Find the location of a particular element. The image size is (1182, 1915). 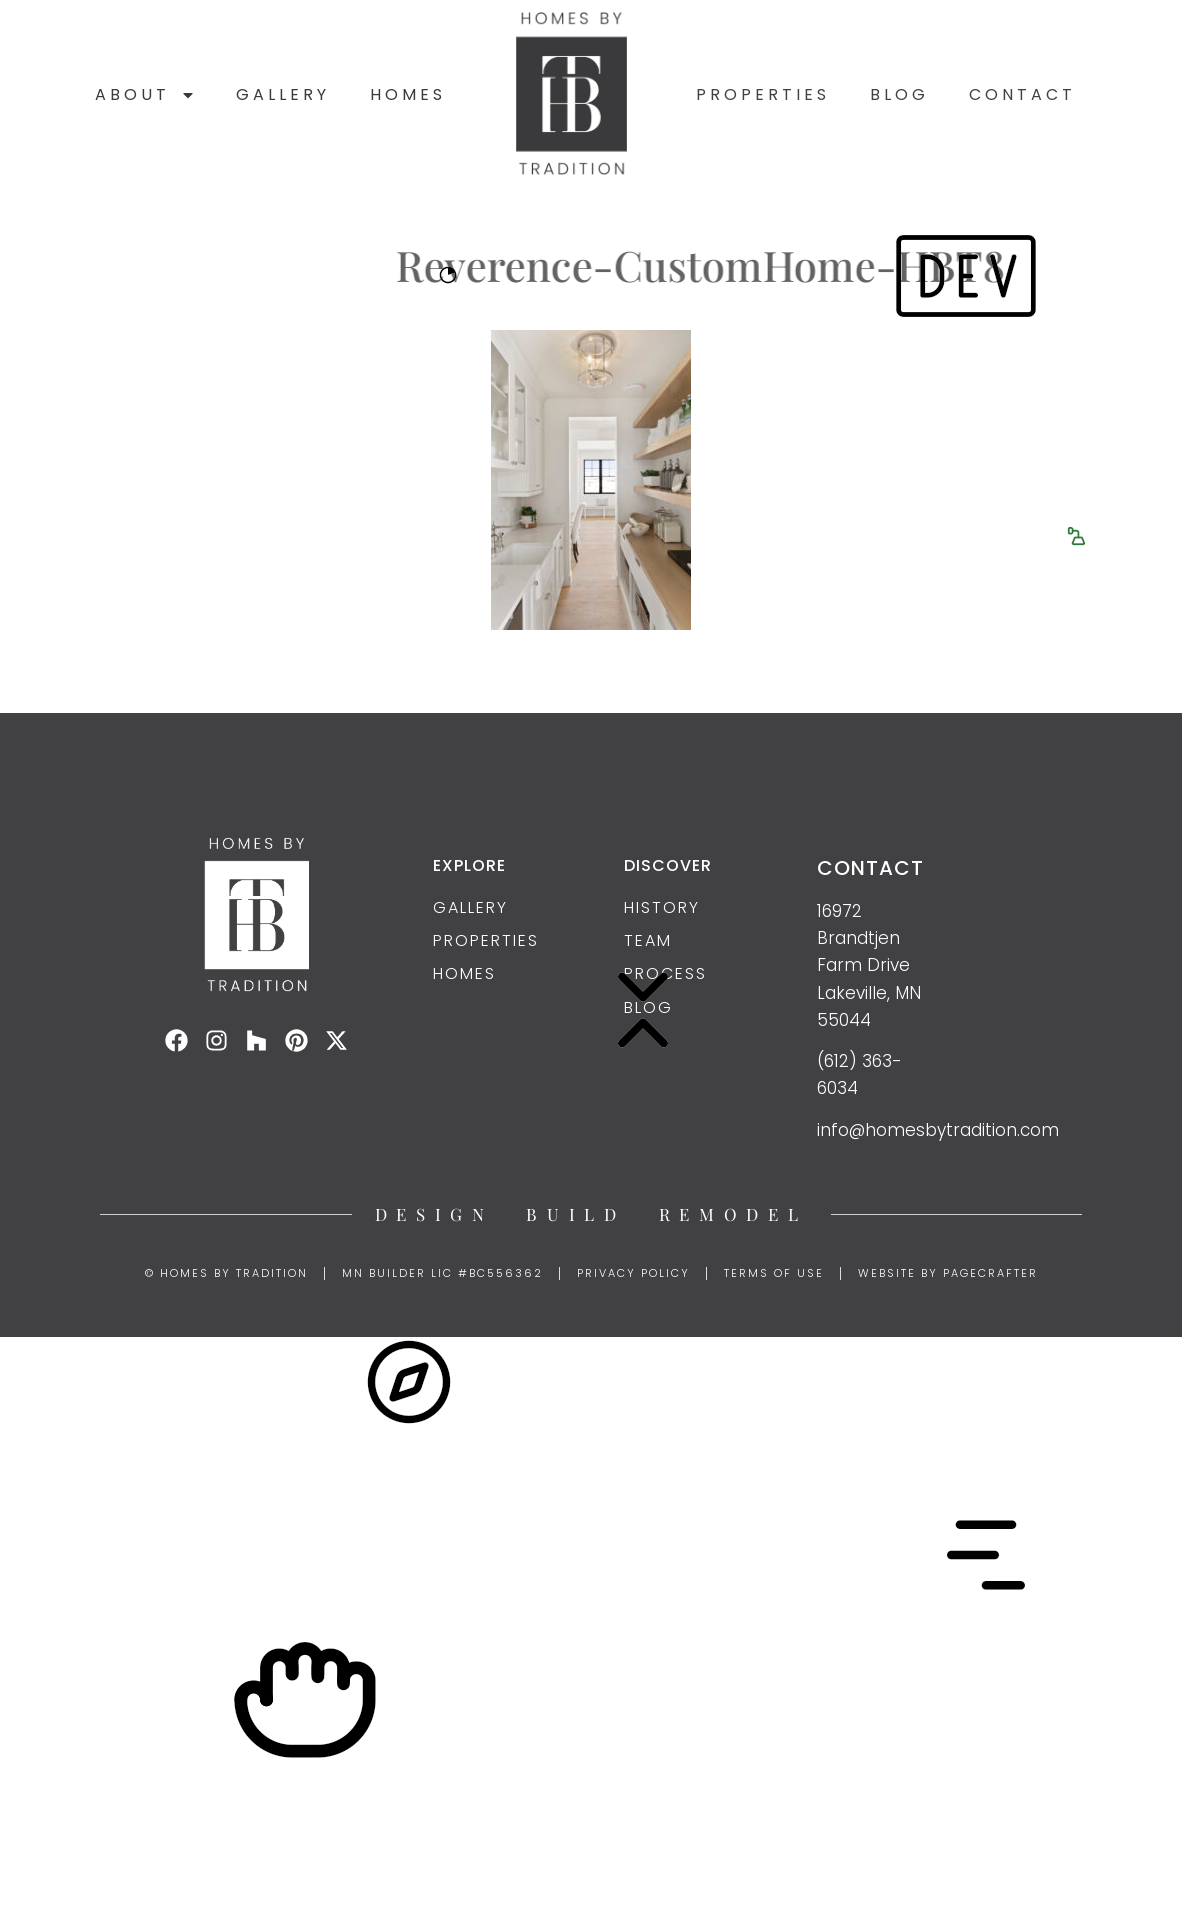

view gantt chart or project timeline is located at coordinates (986, 1555).